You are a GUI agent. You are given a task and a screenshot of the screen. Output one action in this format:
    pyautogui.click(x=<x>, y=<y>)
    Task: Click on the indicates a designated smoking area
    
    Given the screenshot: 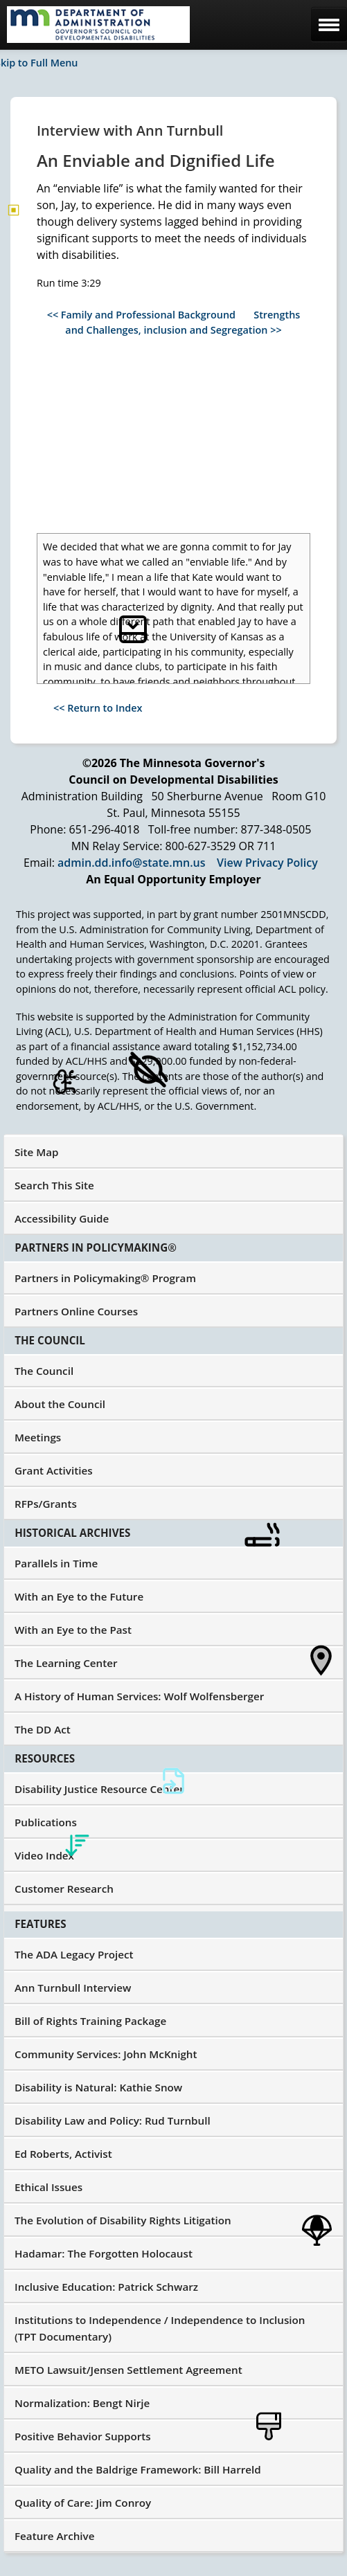 What is the action you would take?
    pyautogui.click(x=262, y=1538)
    